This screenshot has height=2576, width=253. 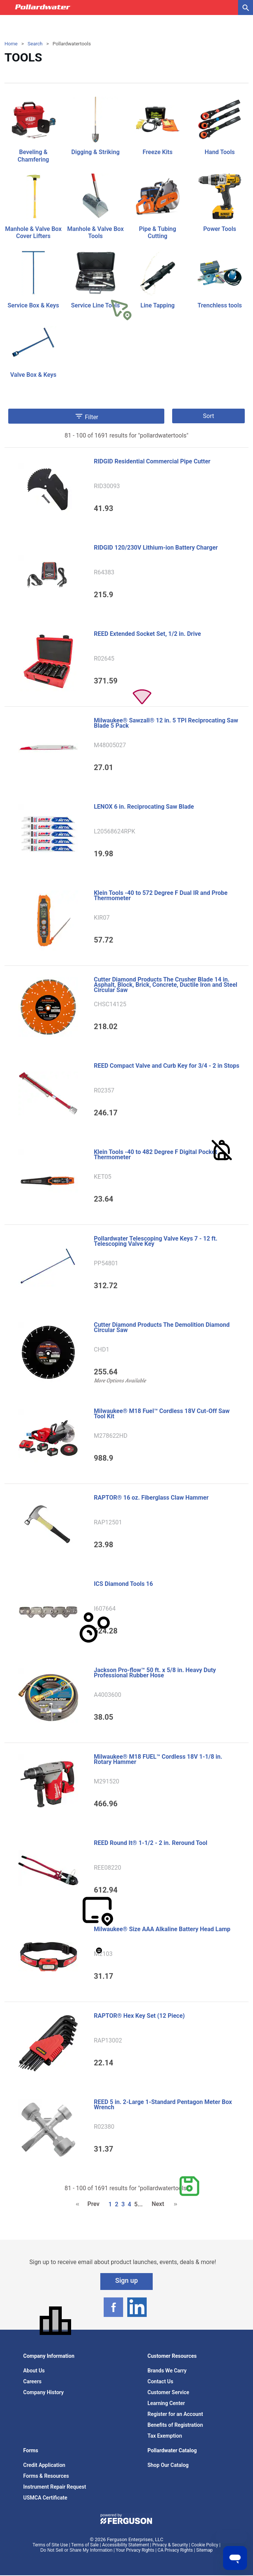 I want to click on no backpack allowed, so click(x=222, y=1150).